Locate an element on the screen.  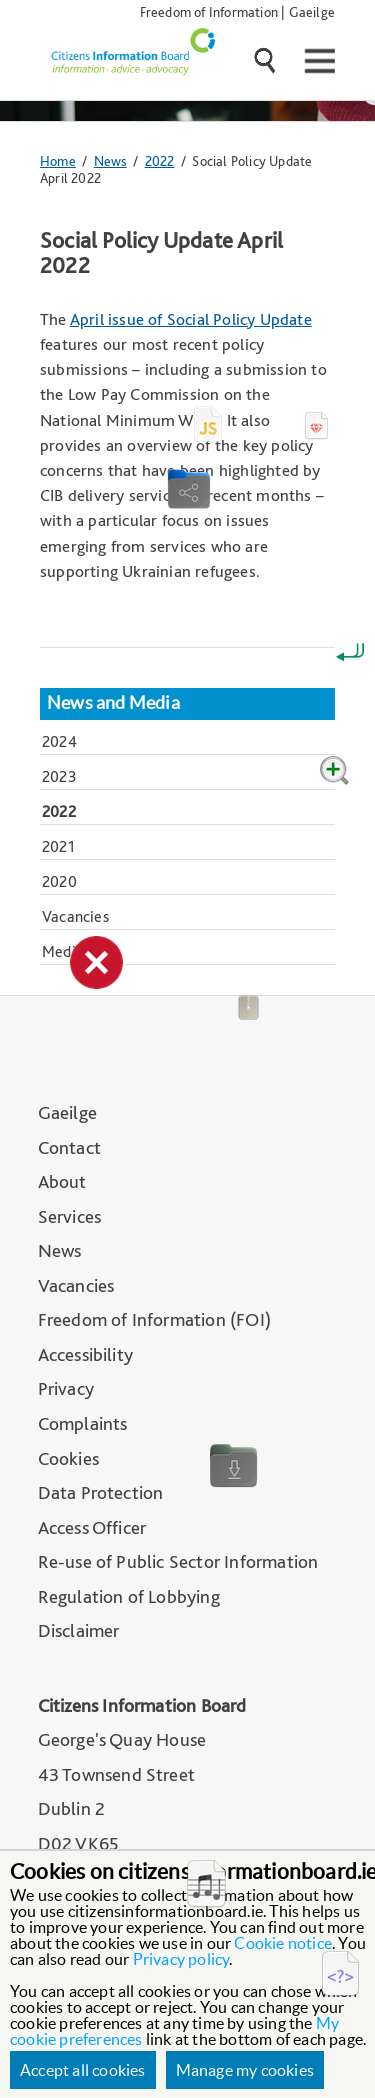
cancel the current action is located at coordinates (96, 962).